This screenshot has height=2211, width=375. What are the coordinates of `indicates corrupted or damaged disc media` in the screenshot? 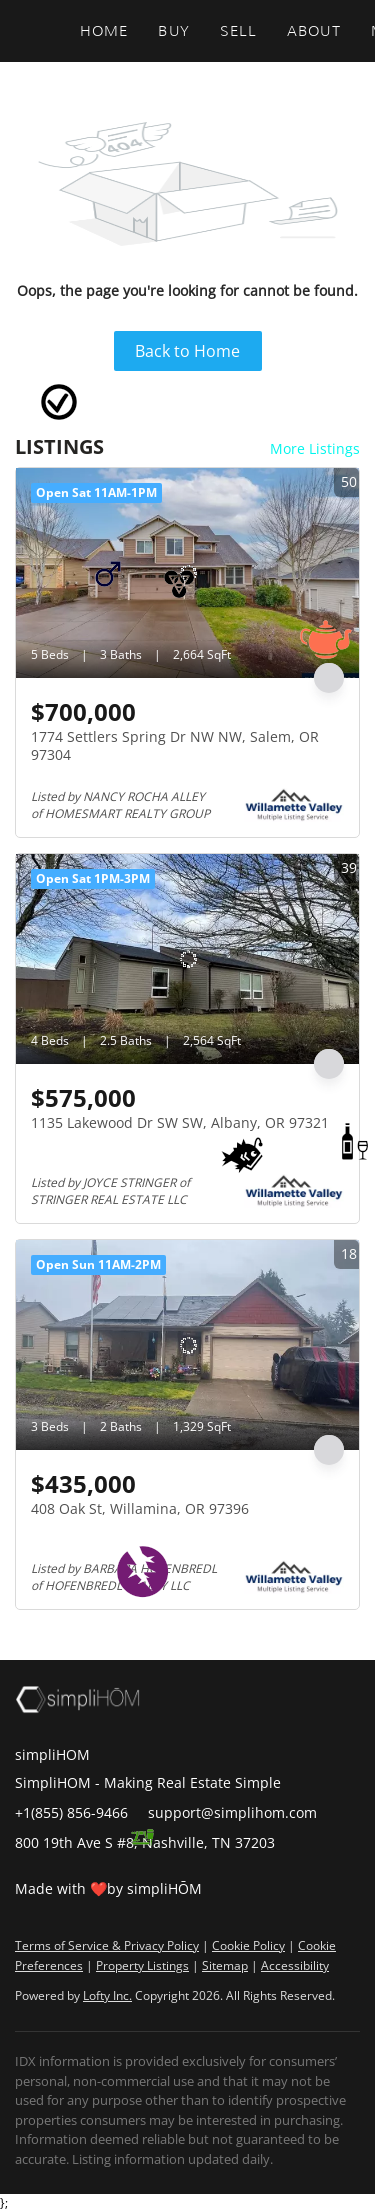 It's located at (142, 1571).